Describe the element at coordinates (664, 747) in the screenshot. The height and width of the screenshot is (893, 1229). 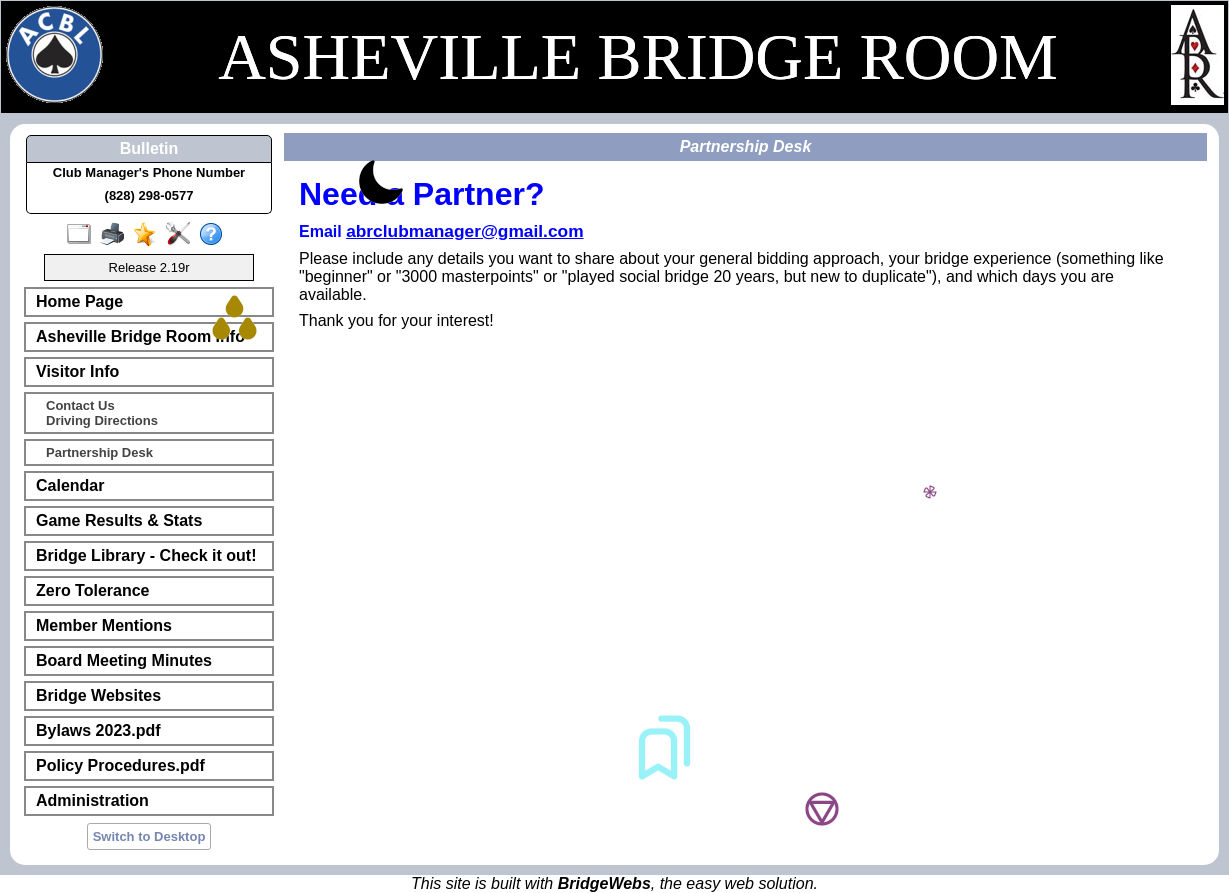
I see `view all saved bookmarks` at that location.